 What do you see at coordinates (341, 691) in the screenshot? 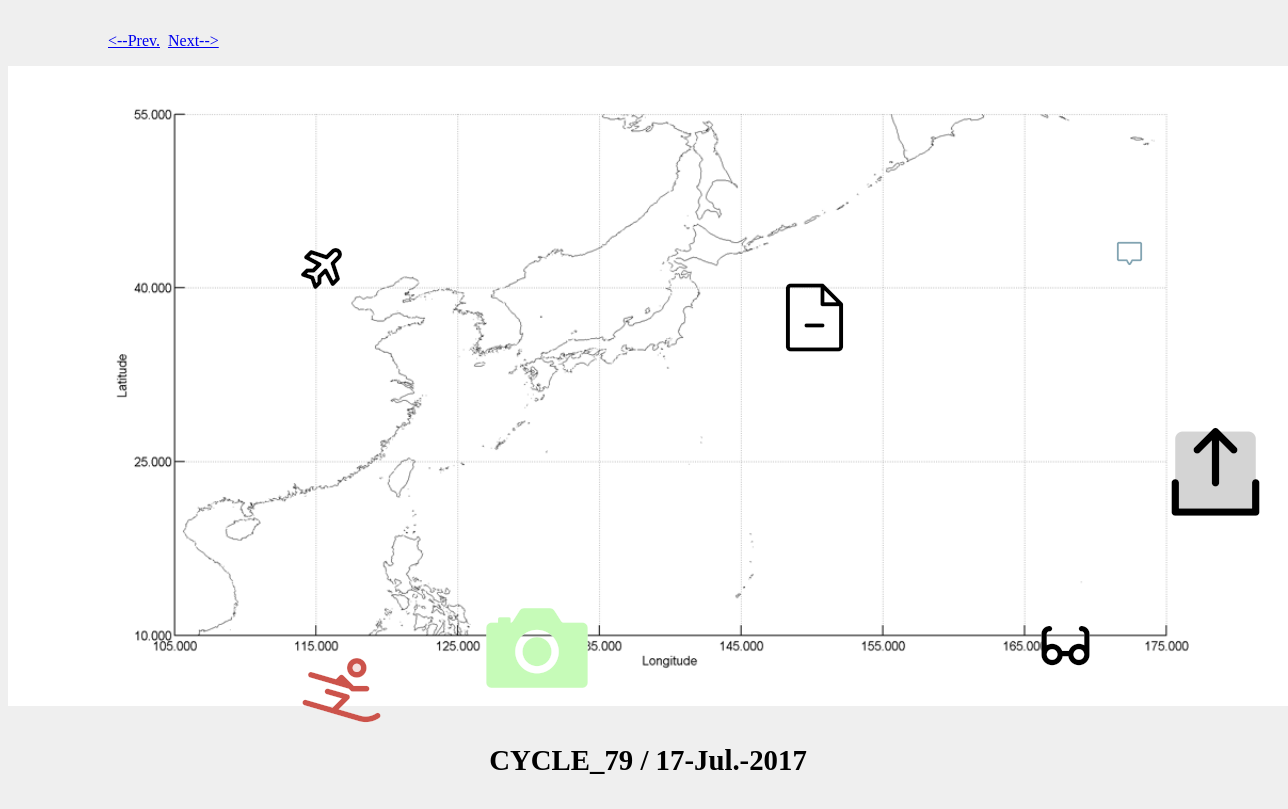
I see `access skiing or winter sports activities` at bounding box center [341, 691].